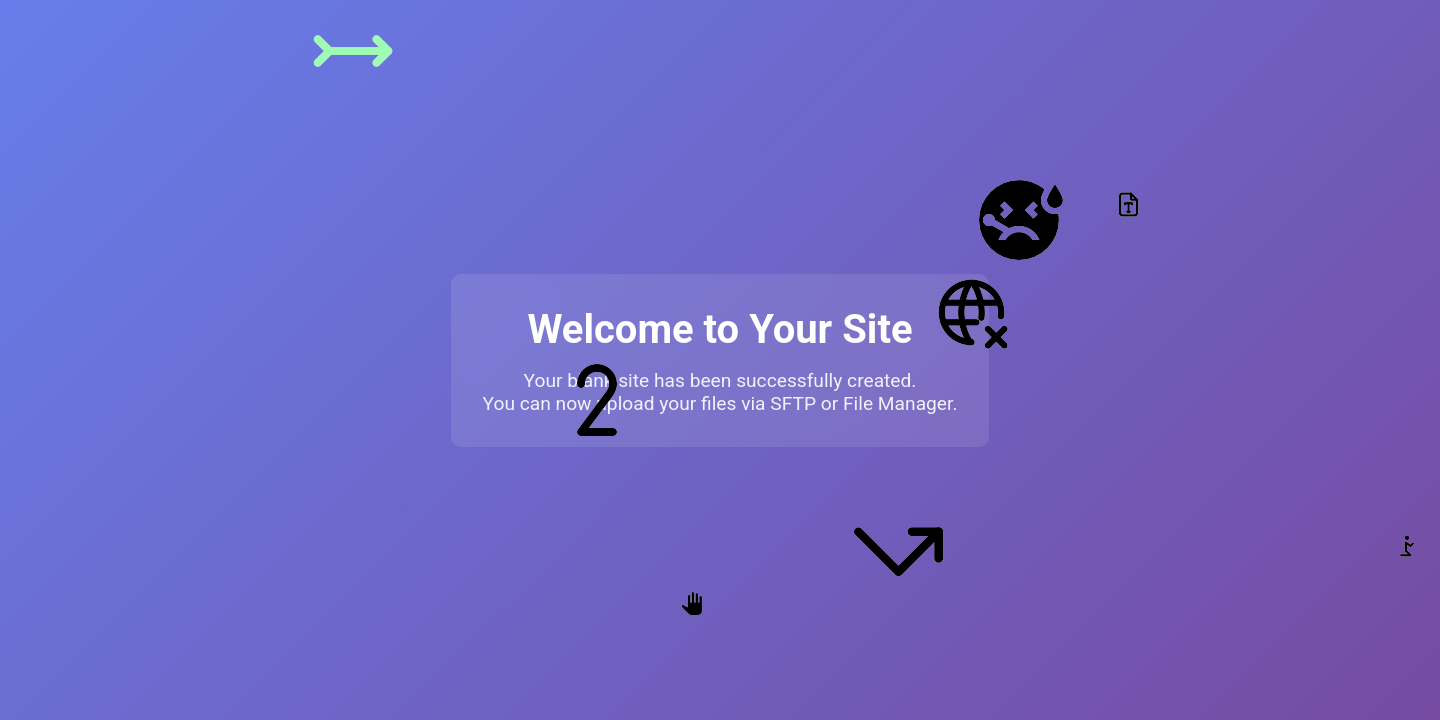 This screenshot has width=1440, height=720. I want to click on reply to a message or thread, so click(898, 549).